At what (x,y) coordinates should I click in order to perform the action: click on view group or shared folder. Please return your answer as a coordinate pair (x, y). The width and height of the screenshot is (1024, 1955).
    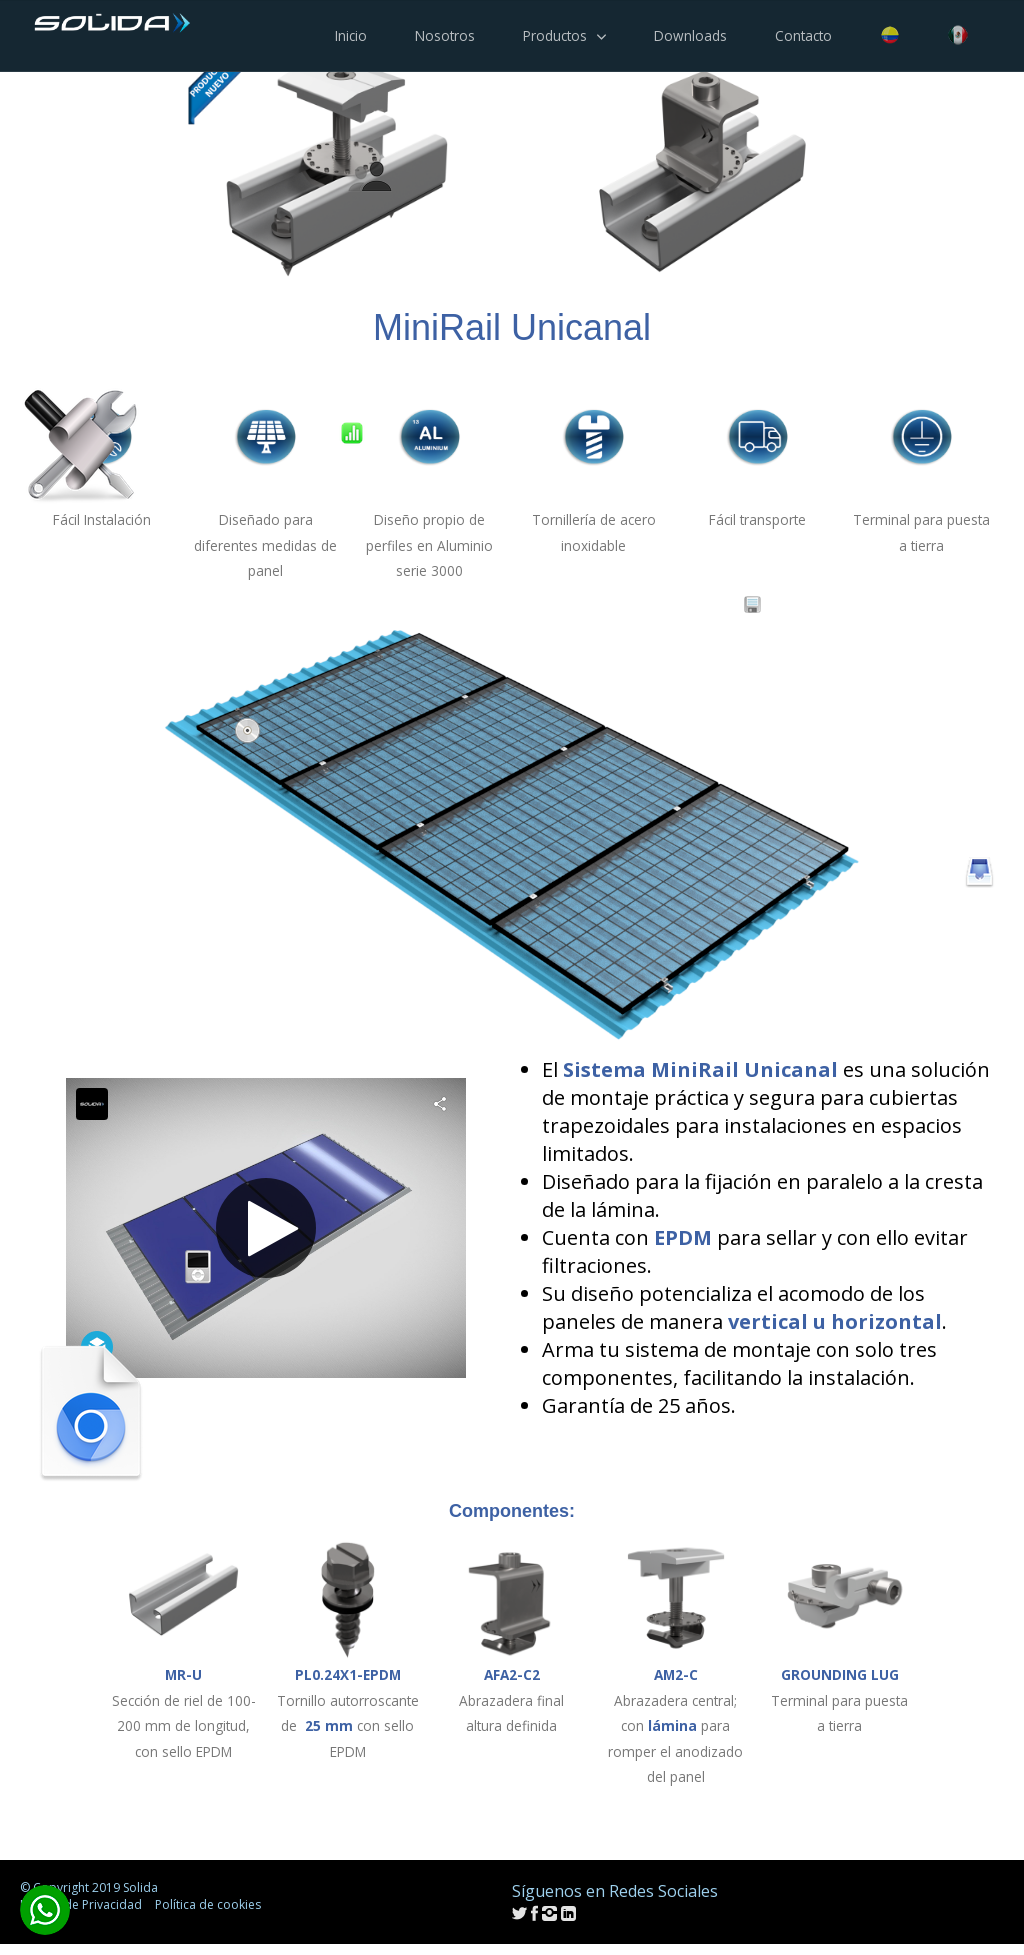
    Looking at the image, I should click on (370, 172).